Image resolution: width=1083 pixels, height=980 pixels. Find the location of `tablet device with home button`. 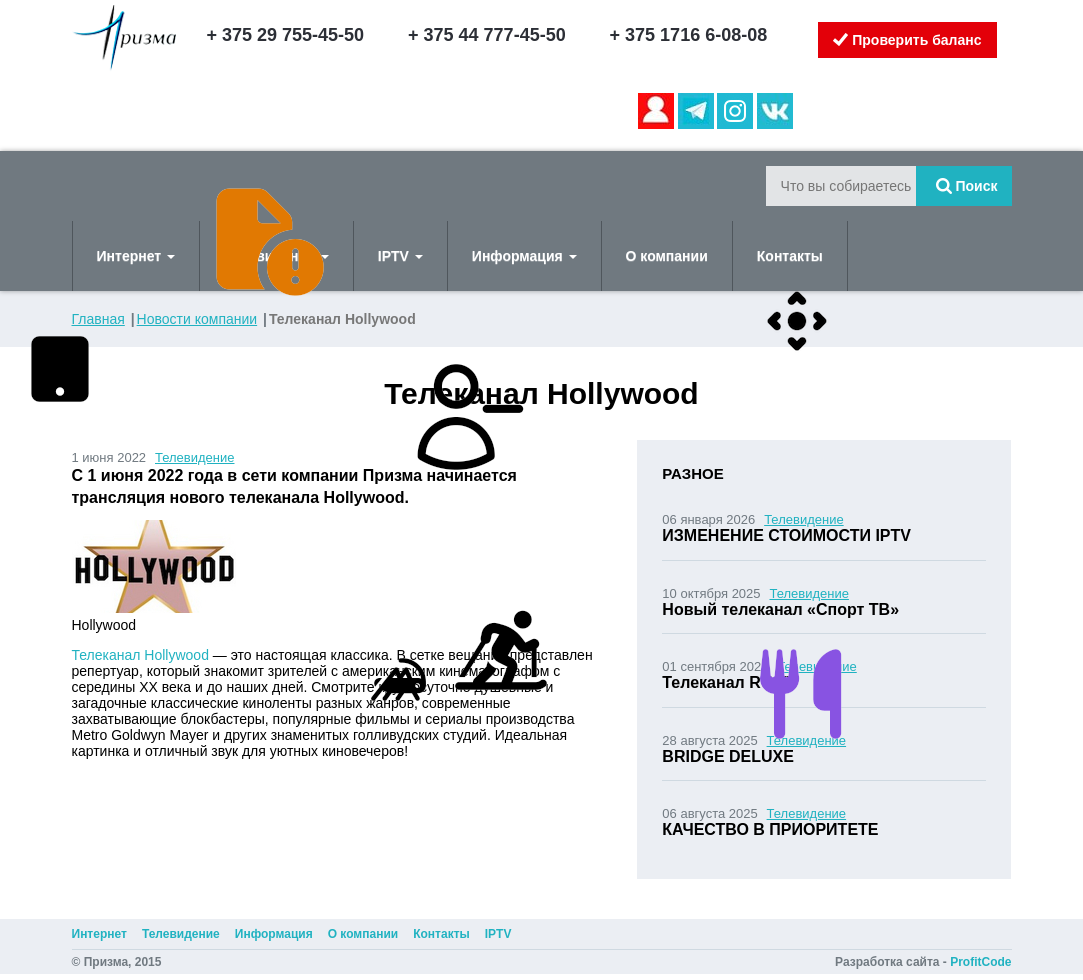

tablet device with home button is located at coordinates (60, 369).